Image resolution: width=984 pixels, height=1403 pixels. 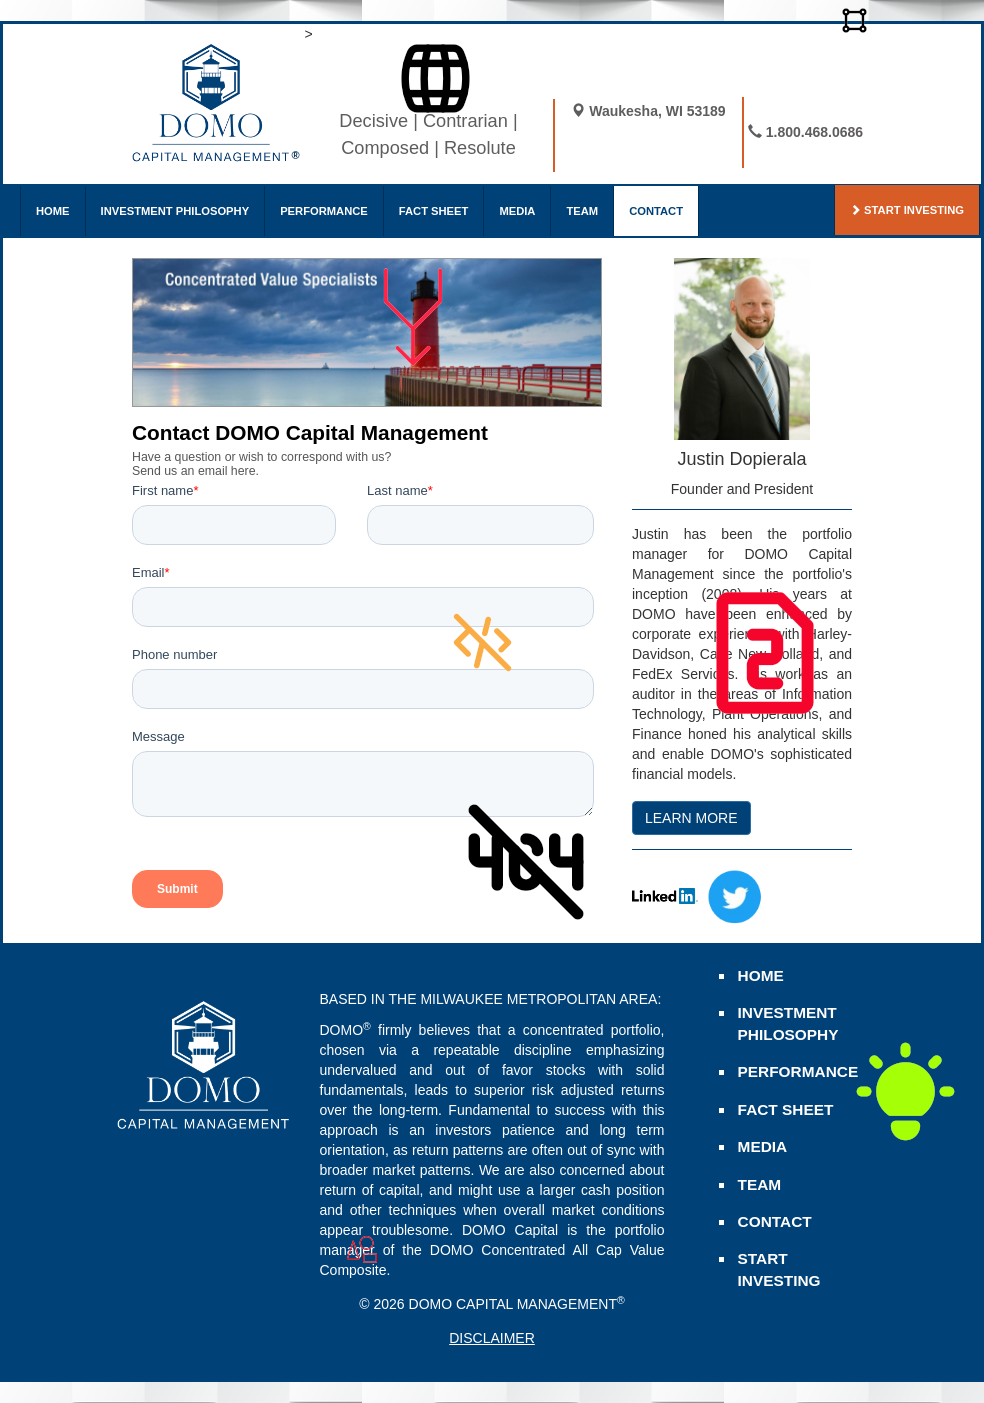 I want to click on indicates secondary SIM card slot, so click(x=765, y=653).